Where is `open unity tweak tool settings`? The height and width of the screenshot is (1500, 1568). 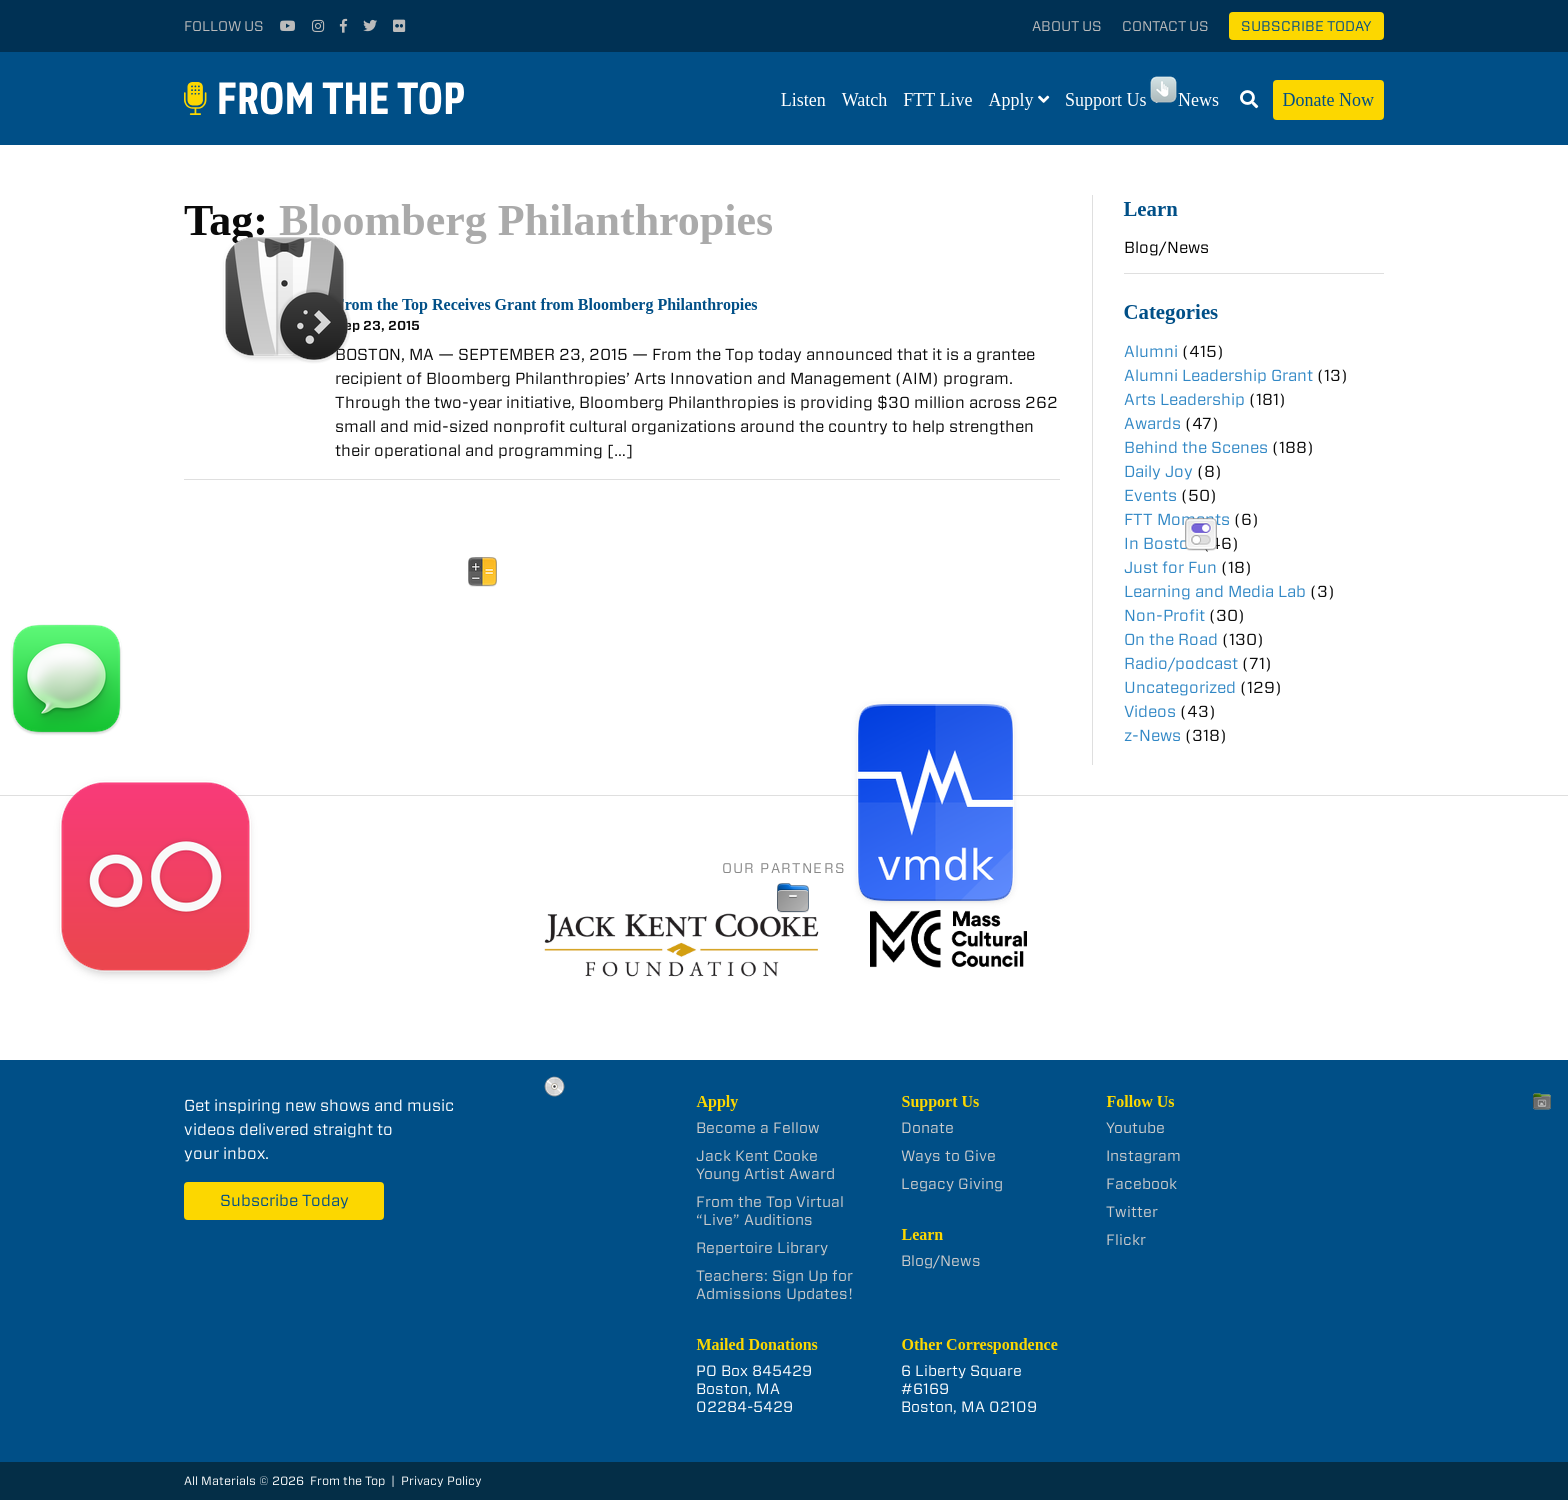
open unity tweak tool settings is located at coordinates (1201, 534).